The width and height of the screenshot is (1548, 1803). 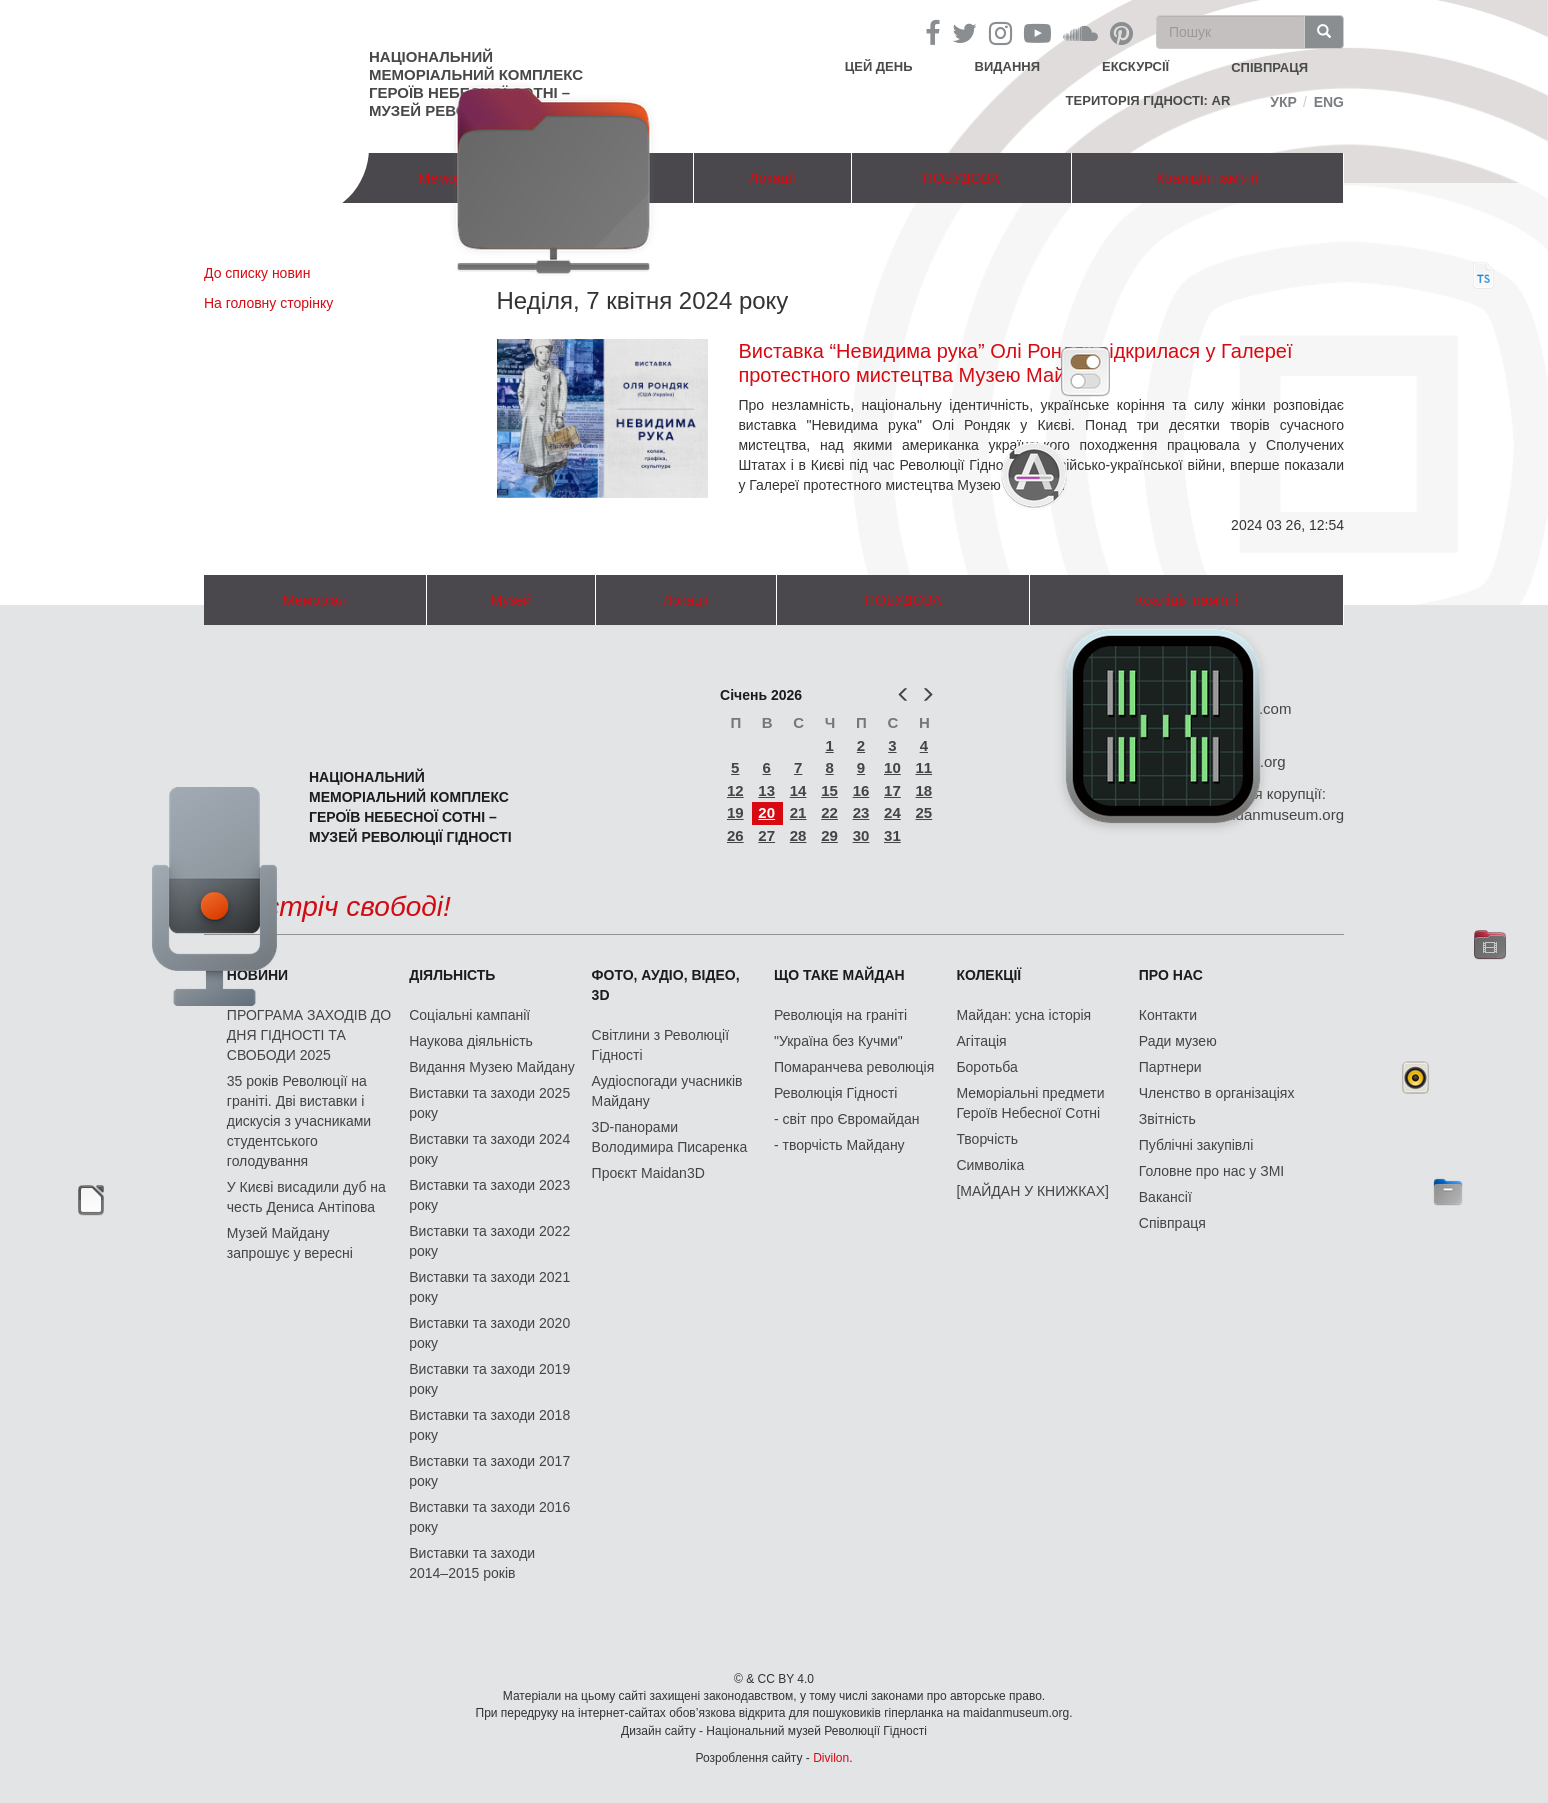 I want to click on a typescript source code file, so click(x=1483, y=275).